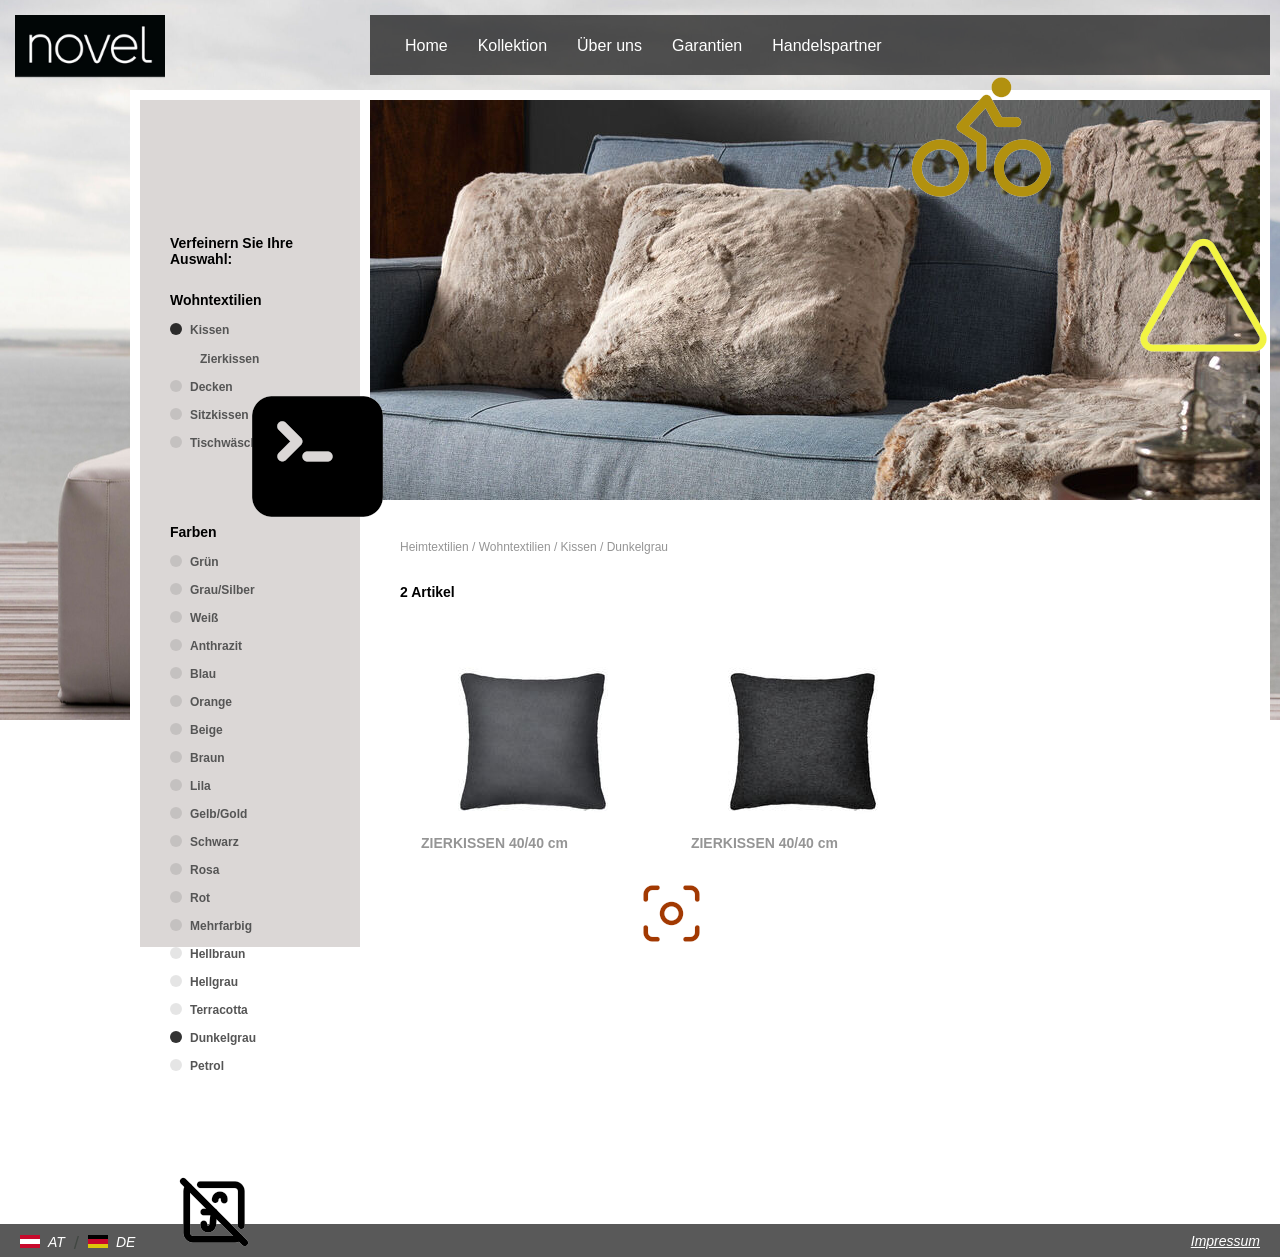 This screenshot has width=1280, height=1257. I want to click on disable function or formula mode, so click(214, 1212).